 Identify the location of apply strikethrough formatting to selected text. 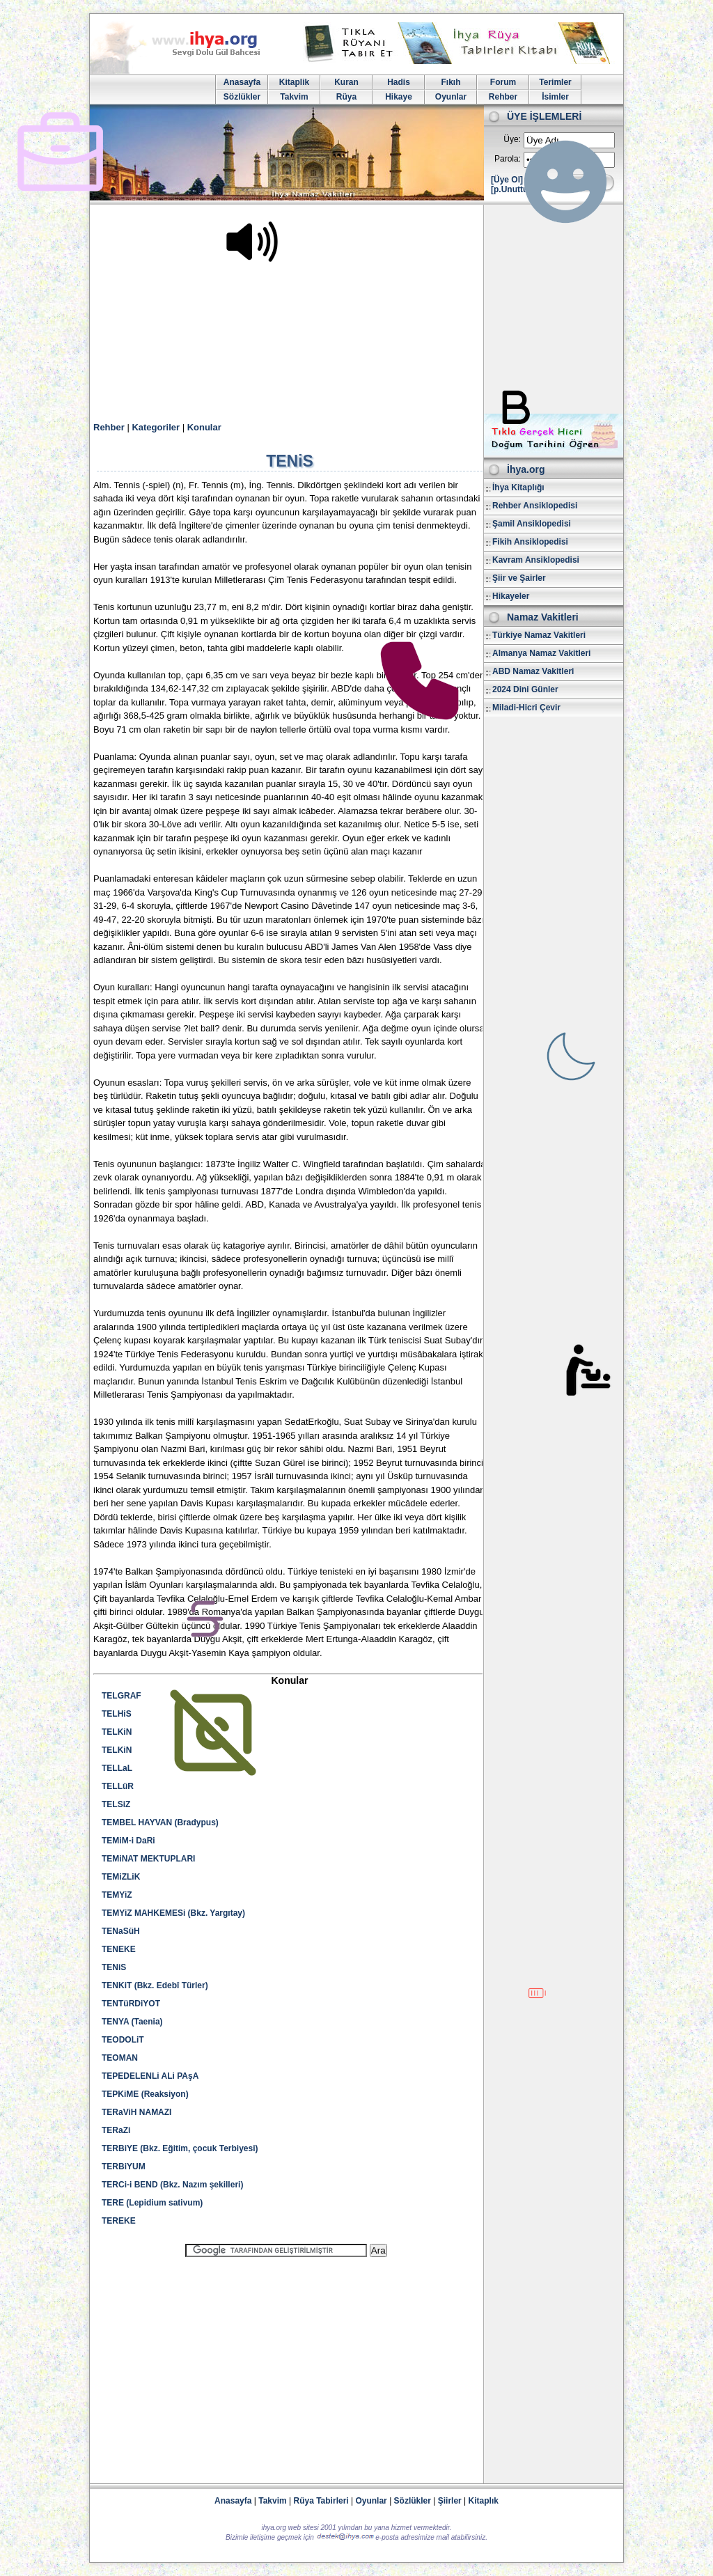
(205, 1618).